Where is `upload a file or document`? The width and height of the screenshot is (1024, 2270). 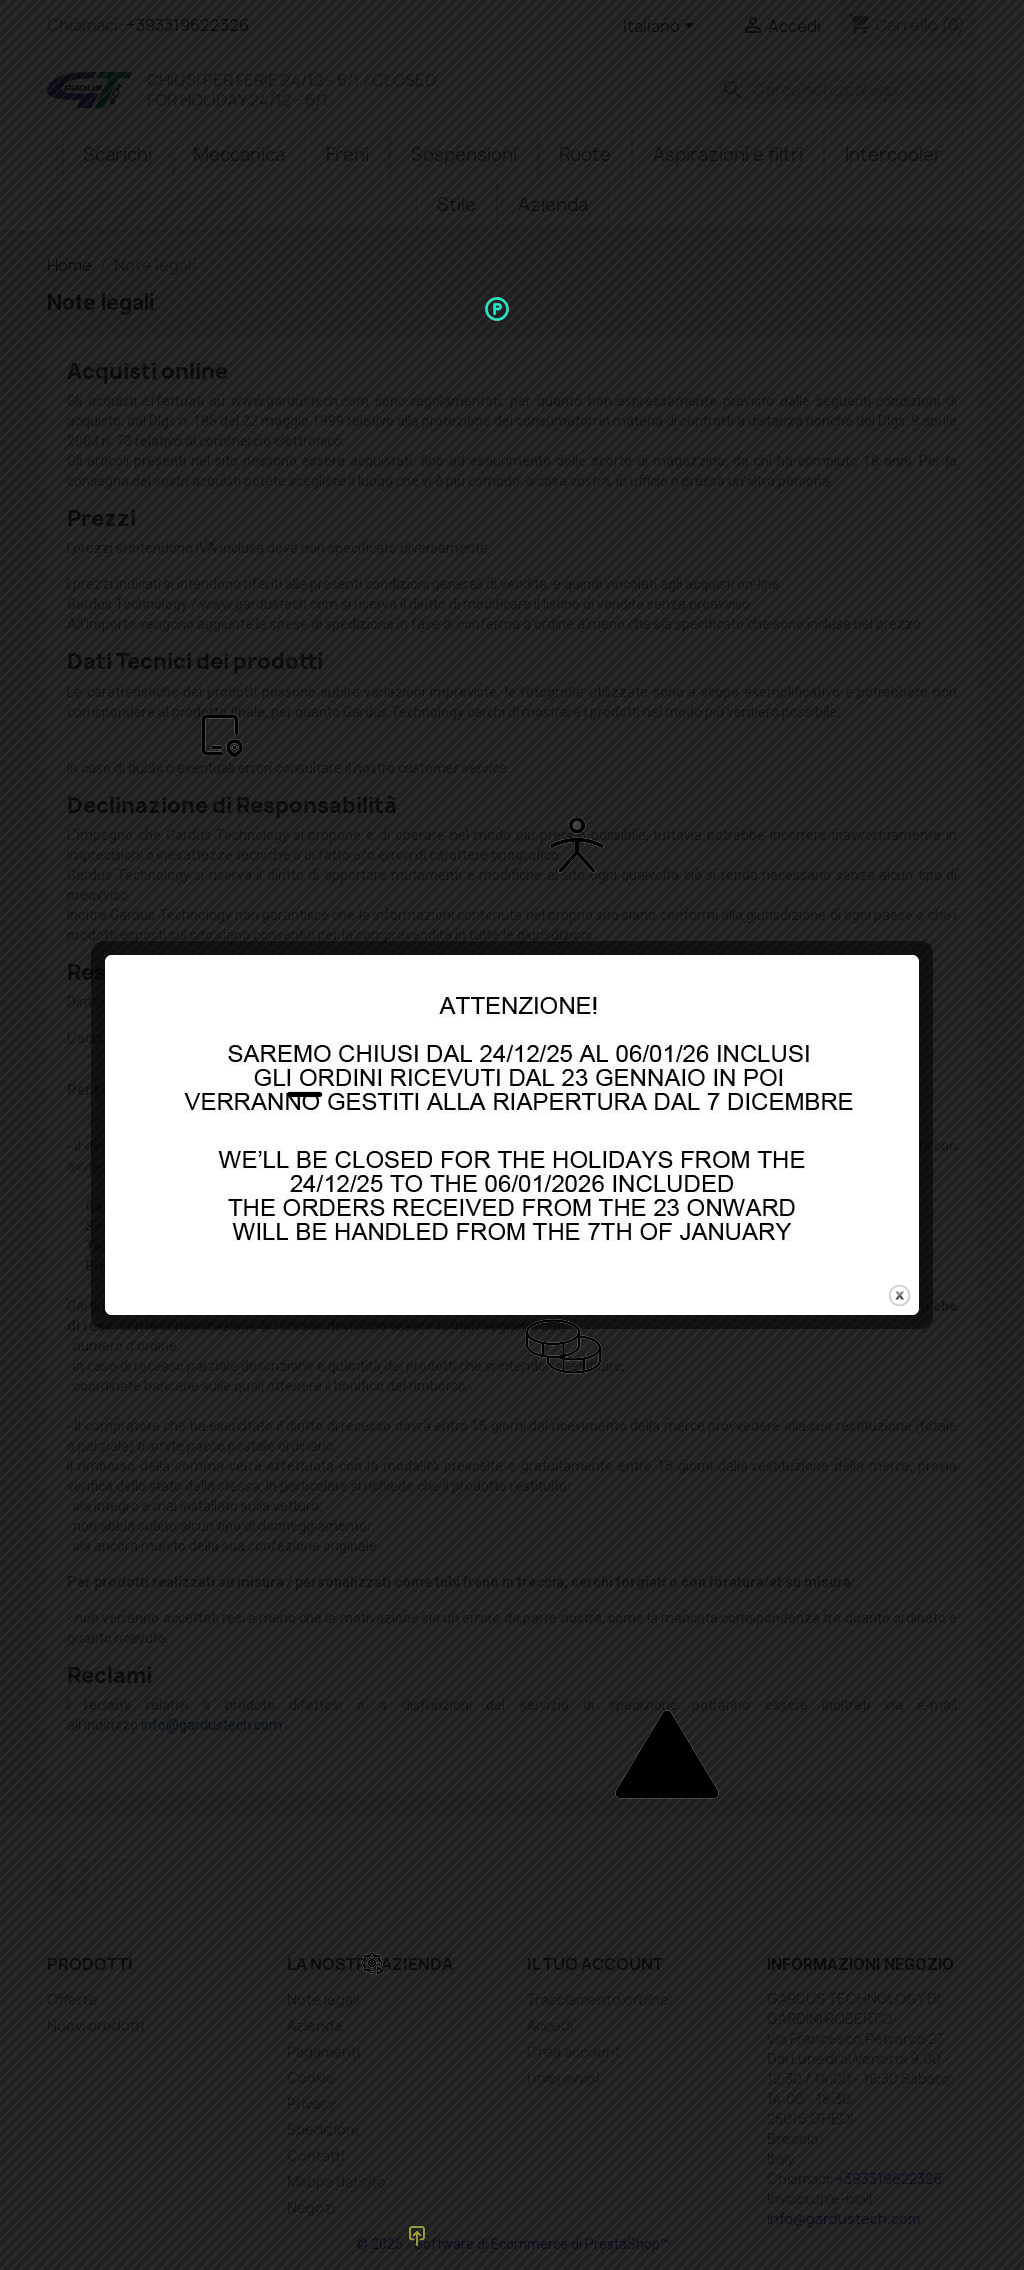 upload a file or document is located at coordinates (417, 2236).